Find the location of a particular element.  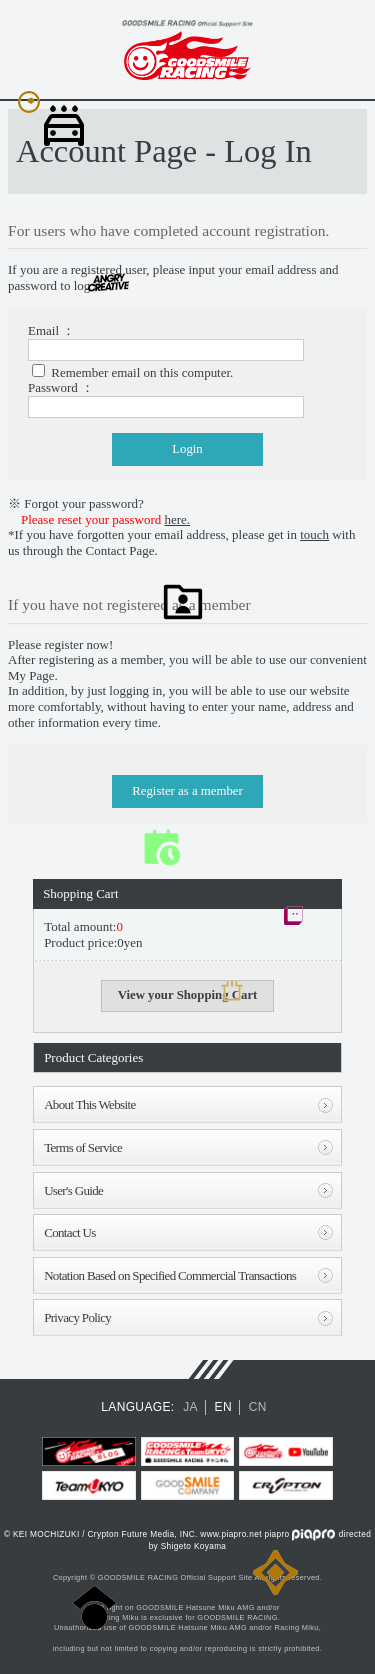

Angry Creative company logo is located at coordinates (108, 282).